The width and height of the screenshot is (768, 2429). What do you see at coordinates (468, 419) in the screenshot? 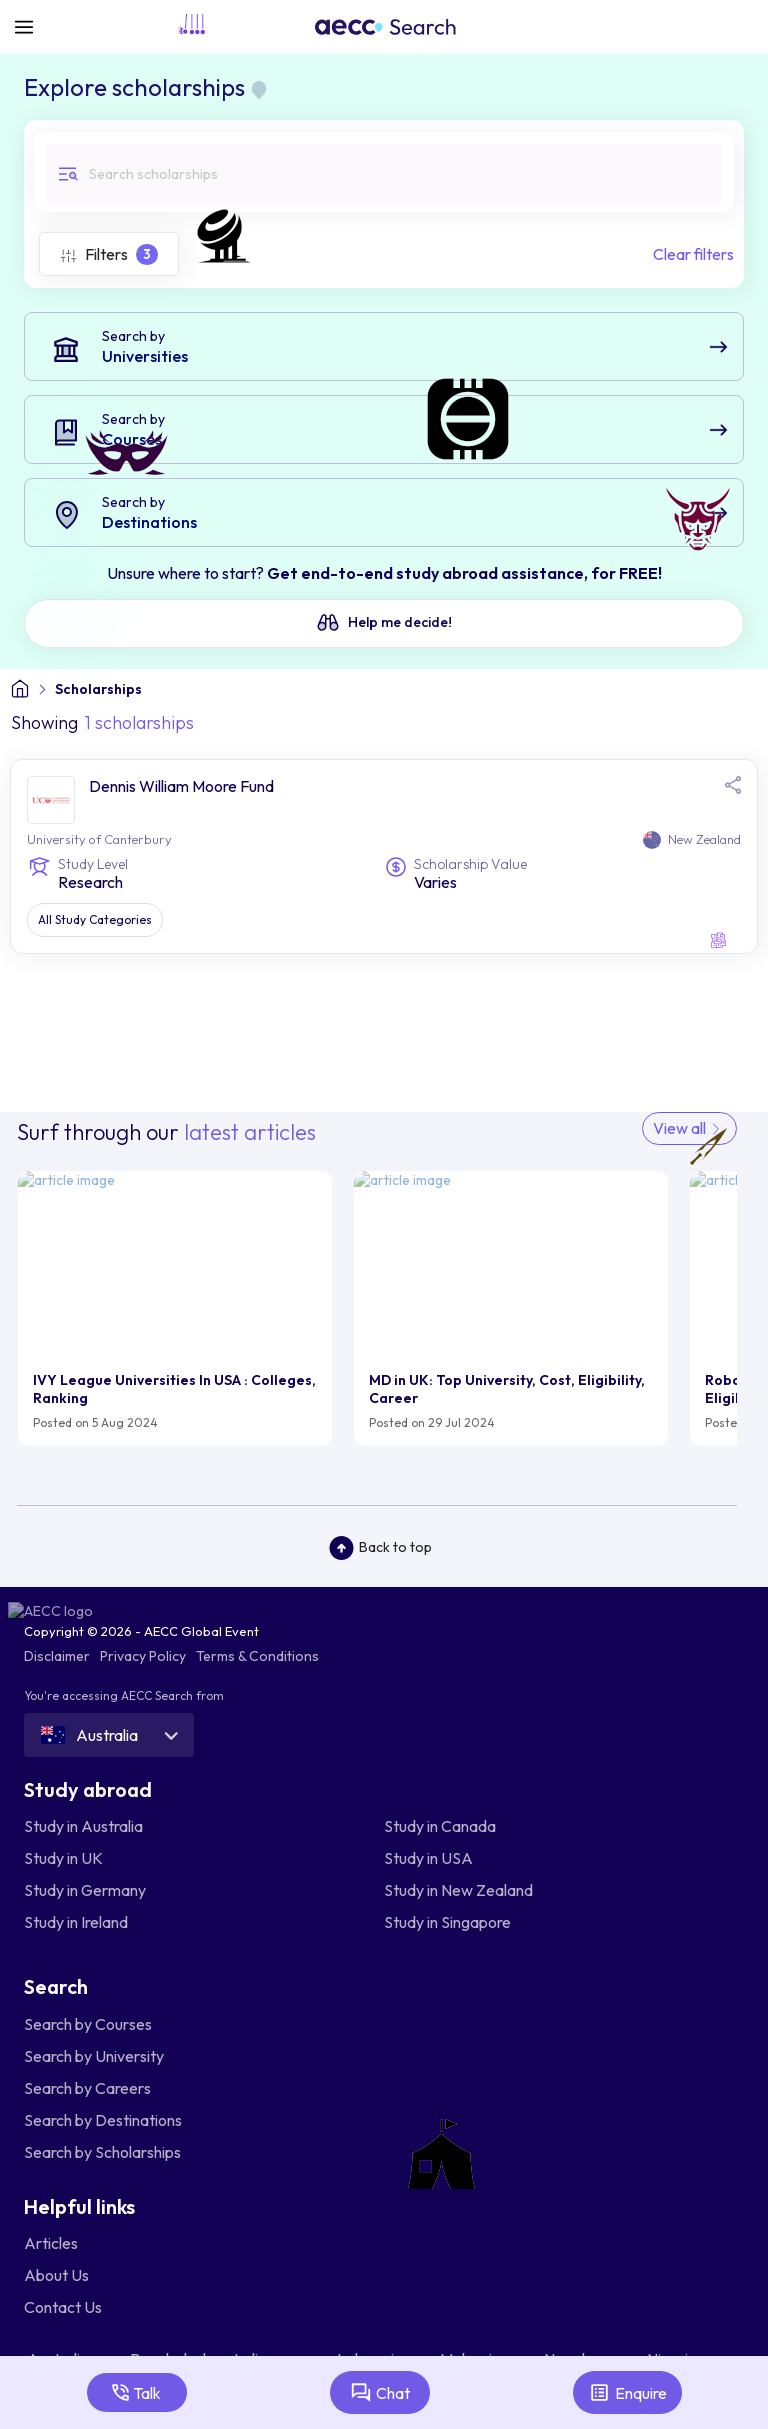
I see `represents a microchip or processor component` at bounding box center [468, 419].